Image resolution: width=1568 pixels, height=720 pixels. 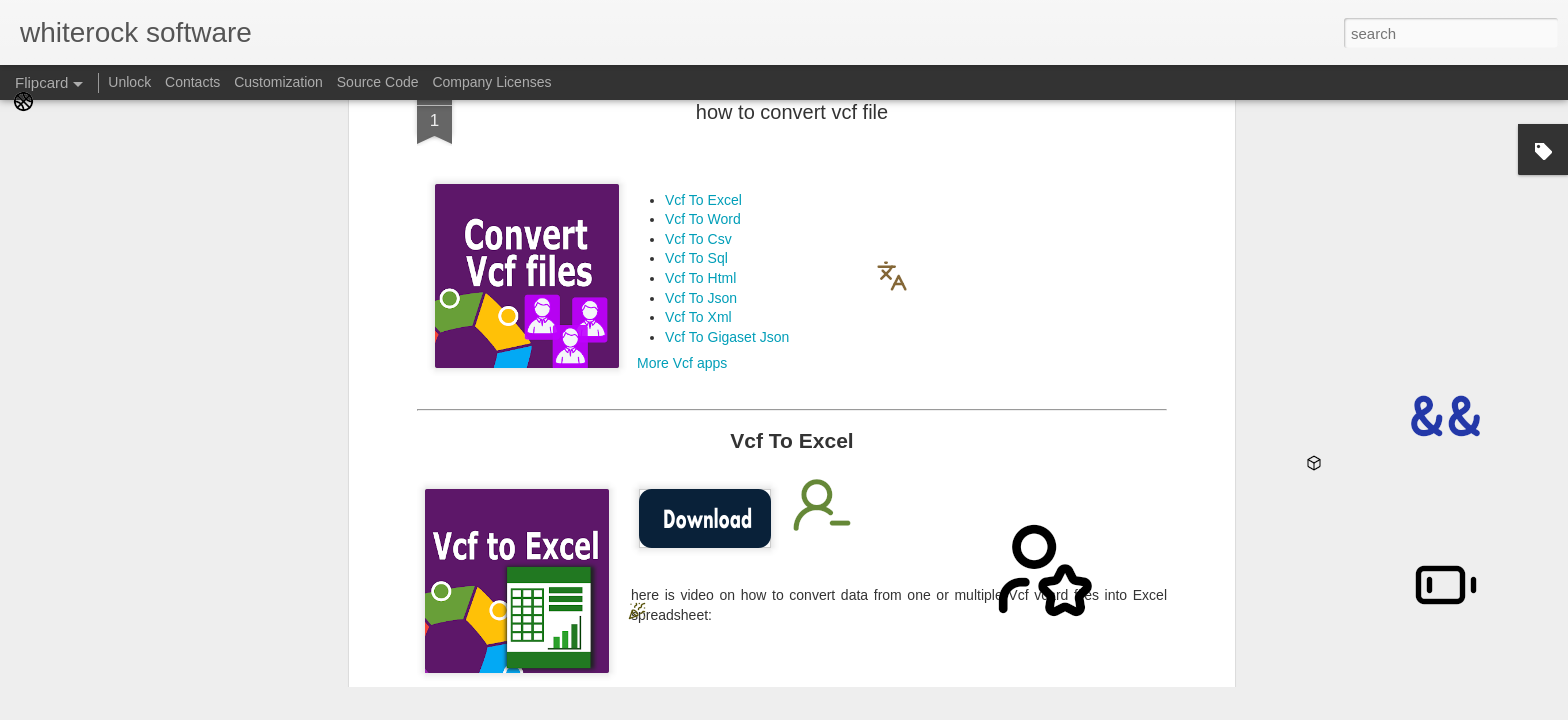 What do you see at coordinates (23, 101) in the screenshot?
I see `access basketball or sports-related content` at bounding box center [23, 101].